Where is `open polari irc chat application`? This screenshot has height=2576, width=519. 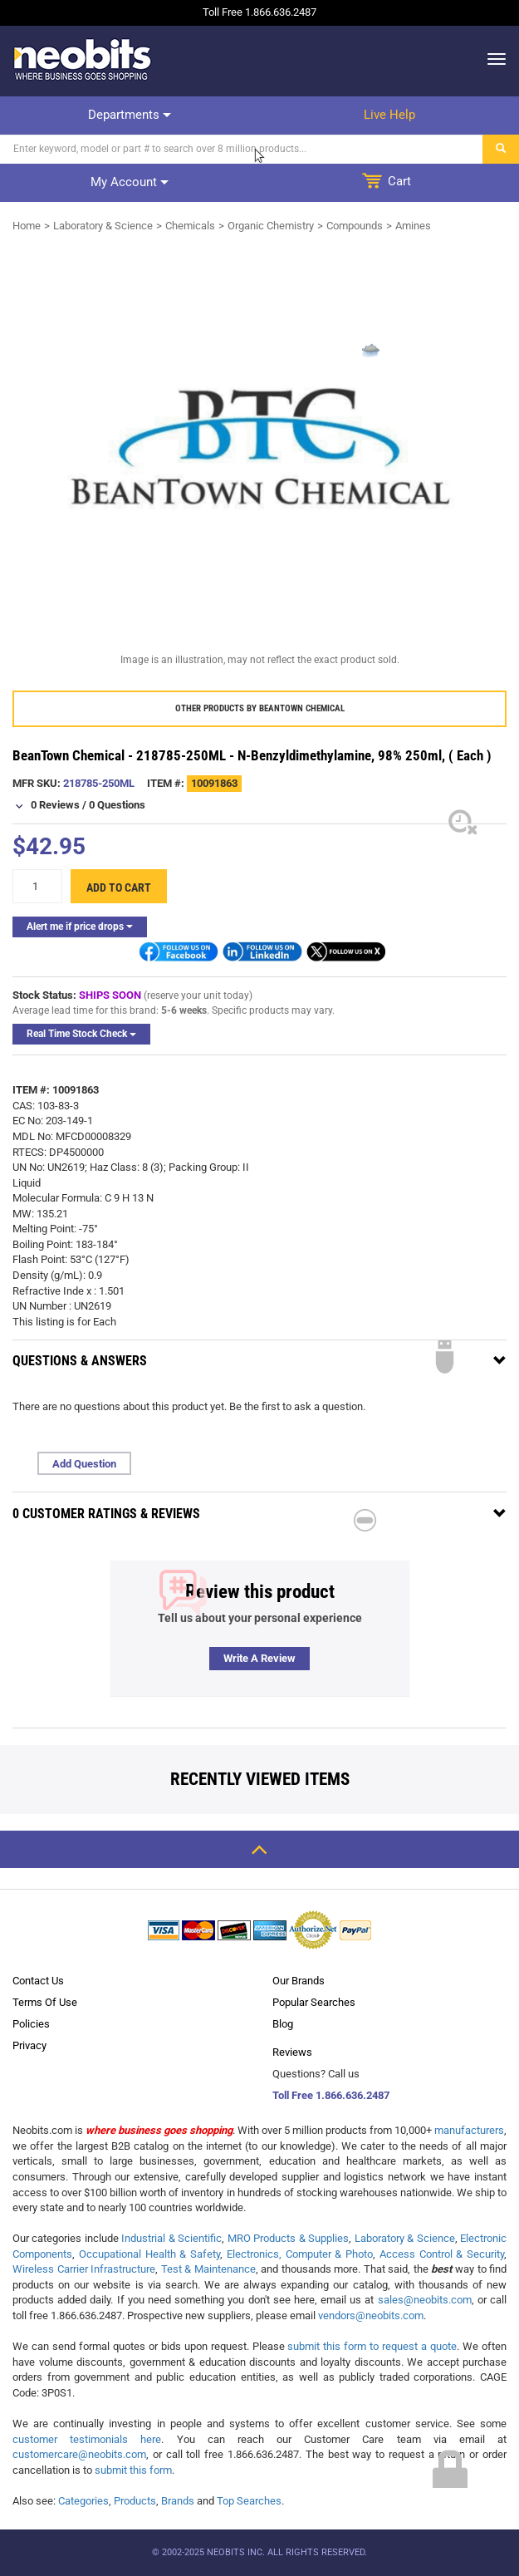
open polari irc chat application is located at coordinates (183, 1593).